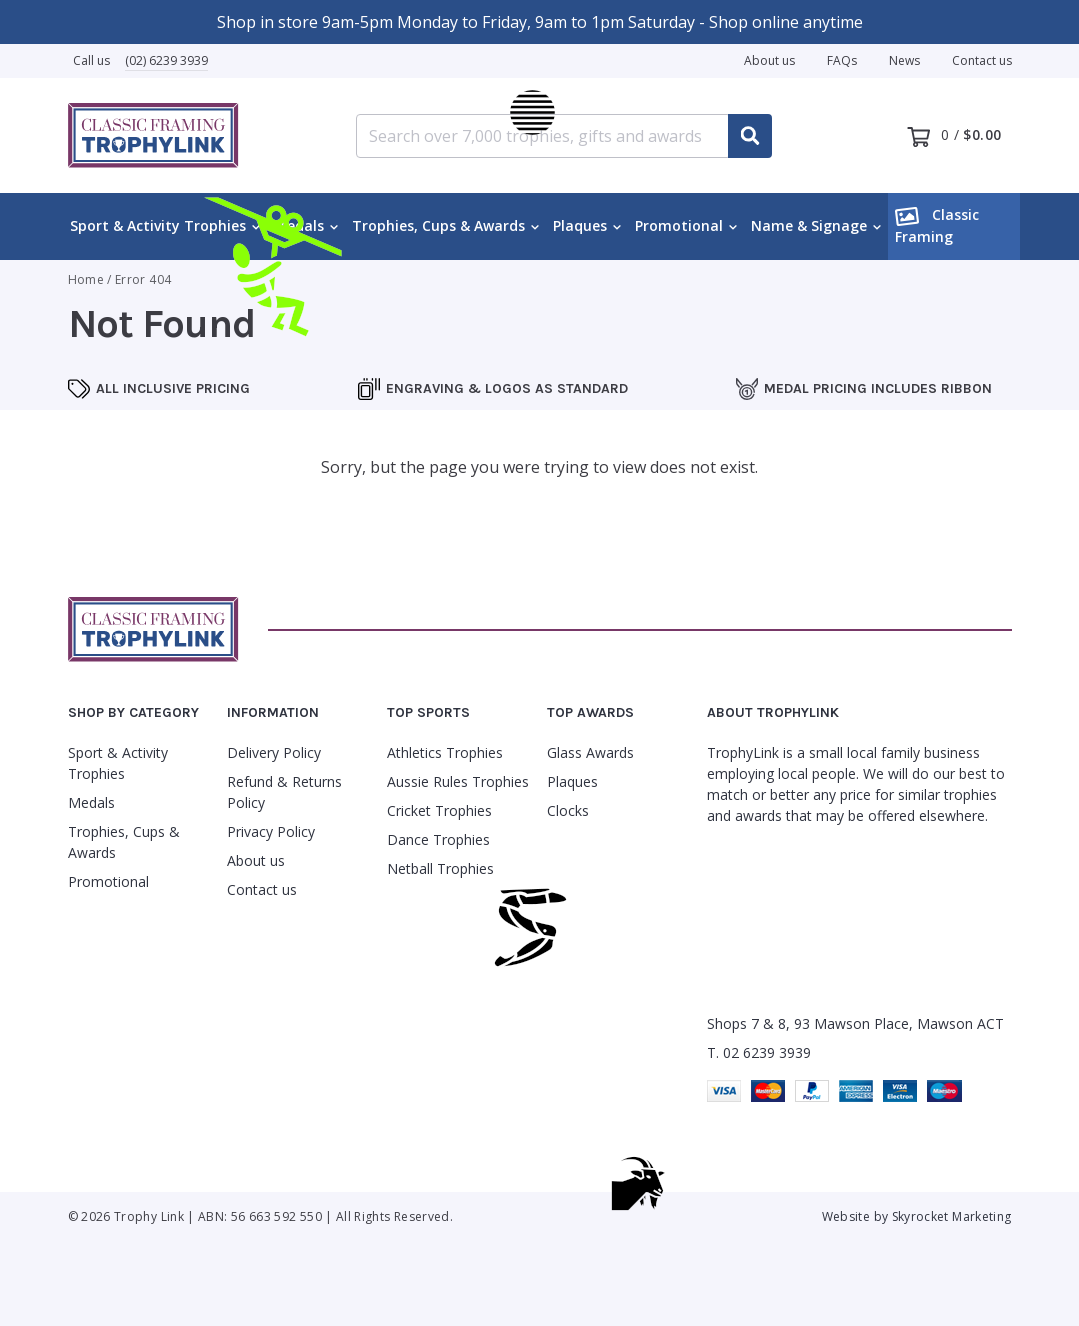 The width and height of the screenshot is (1079, 1326). What do you see at coordinates (268, 270) in the screenshot?
I see `flying fox or zipline activity icon` at bounding box center [268, 270].